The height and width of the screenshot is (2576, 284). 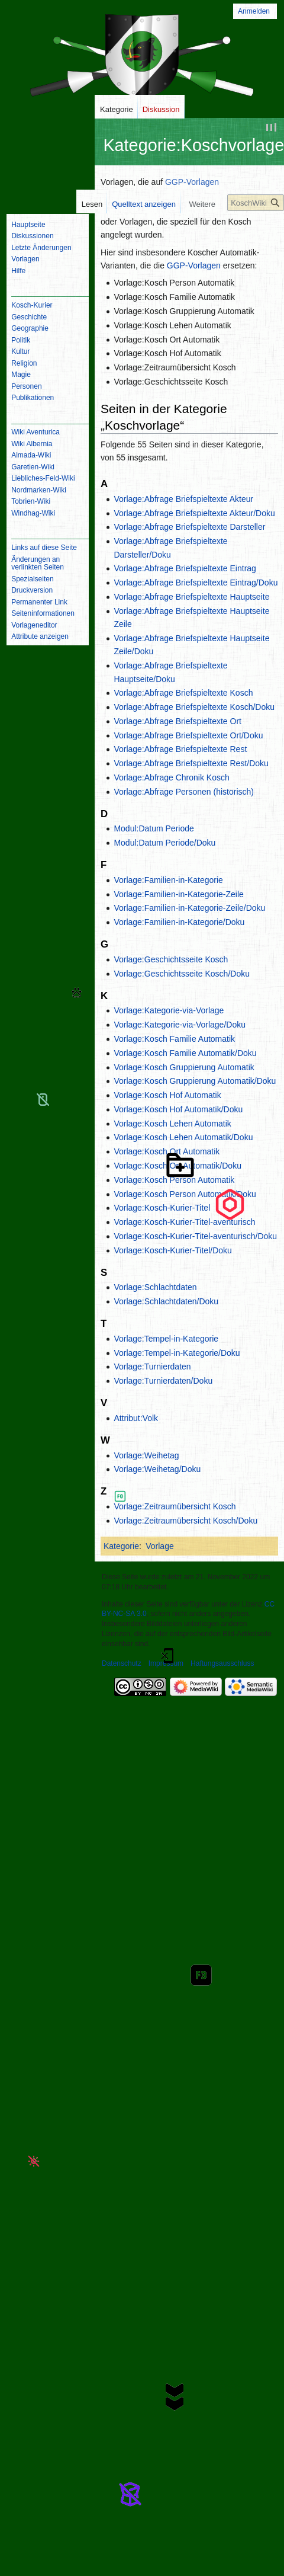 What do you see at coordinates (43, 1099) in the screenshot?
I see `mouse input disabled or disconnected` at bounding box center [43, 1099].